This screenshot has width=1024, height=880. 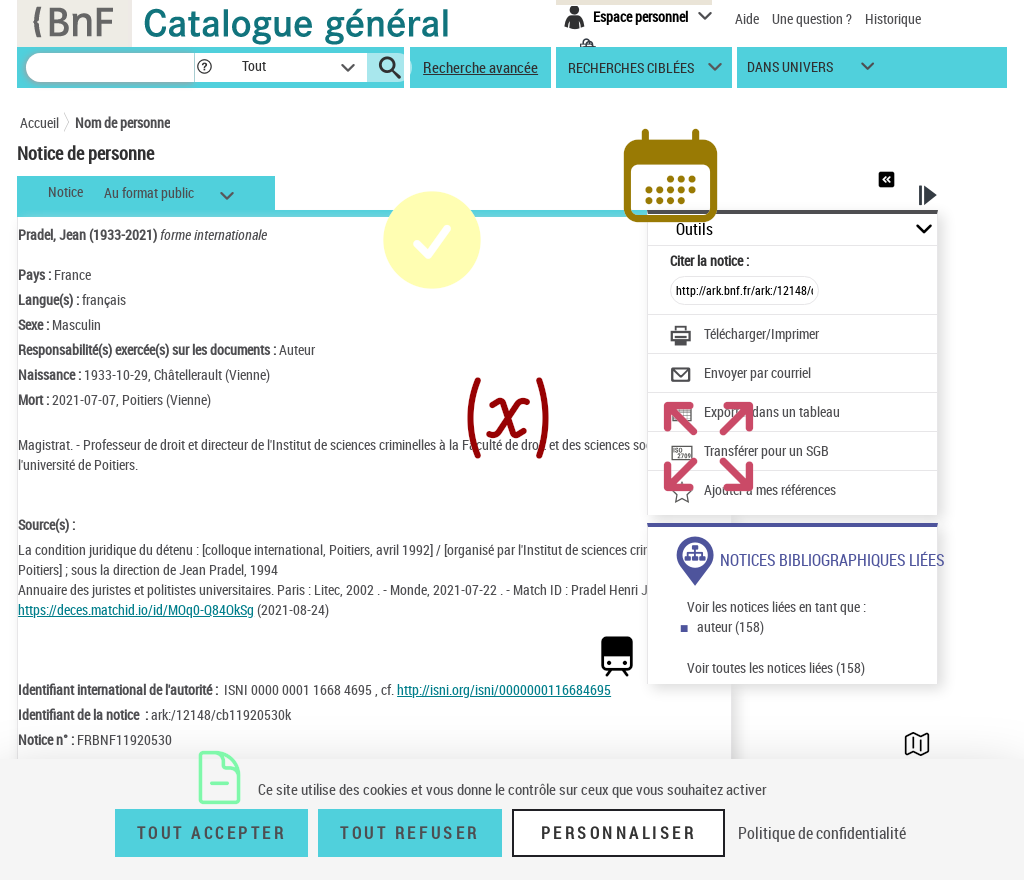 I want to click on go back multiple steps, so click(x=886, y=179).